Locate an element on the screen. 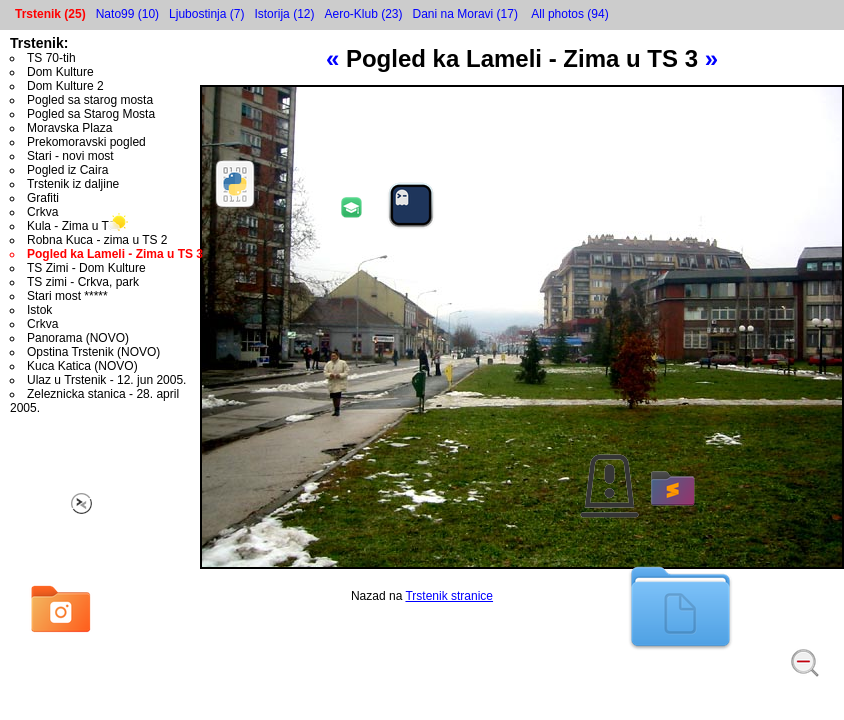  access education app settings is located at coordinates (351, 207).